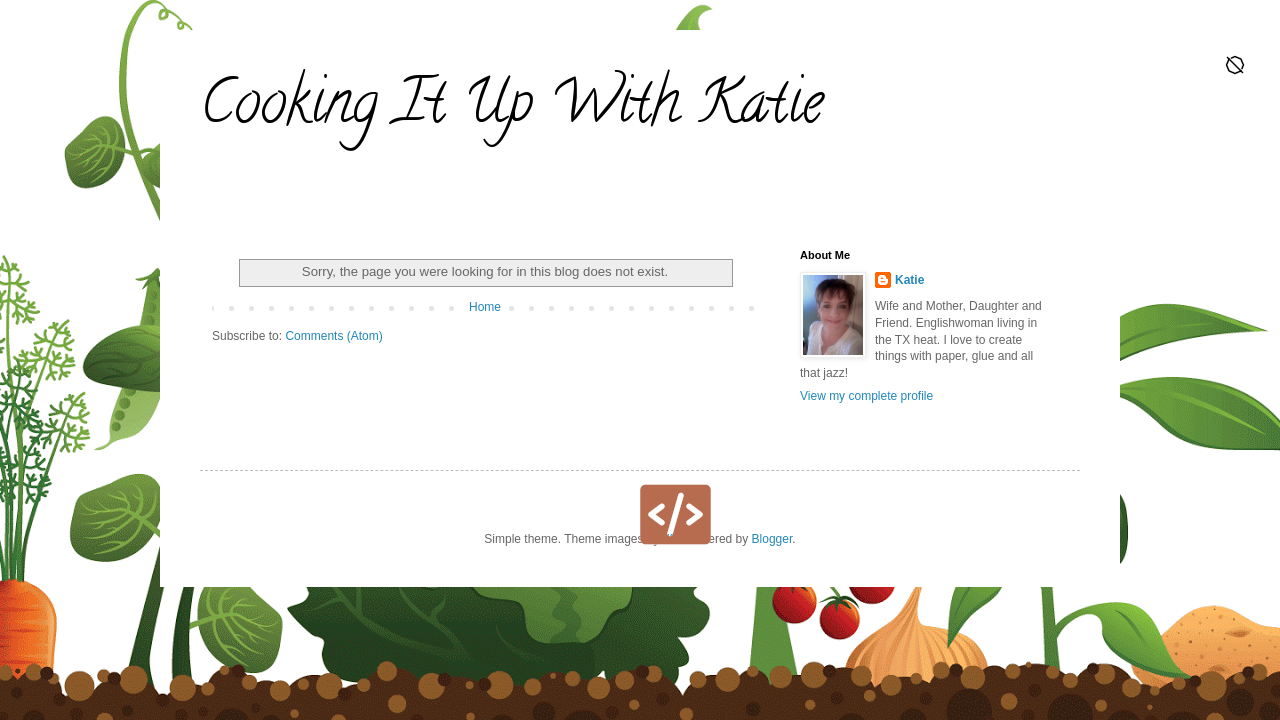 The image size is (1280, 720). What do you see at coordinates (675, 514) in the screenshot?
I see `view or edit source code` at bounding box center [675, 514].